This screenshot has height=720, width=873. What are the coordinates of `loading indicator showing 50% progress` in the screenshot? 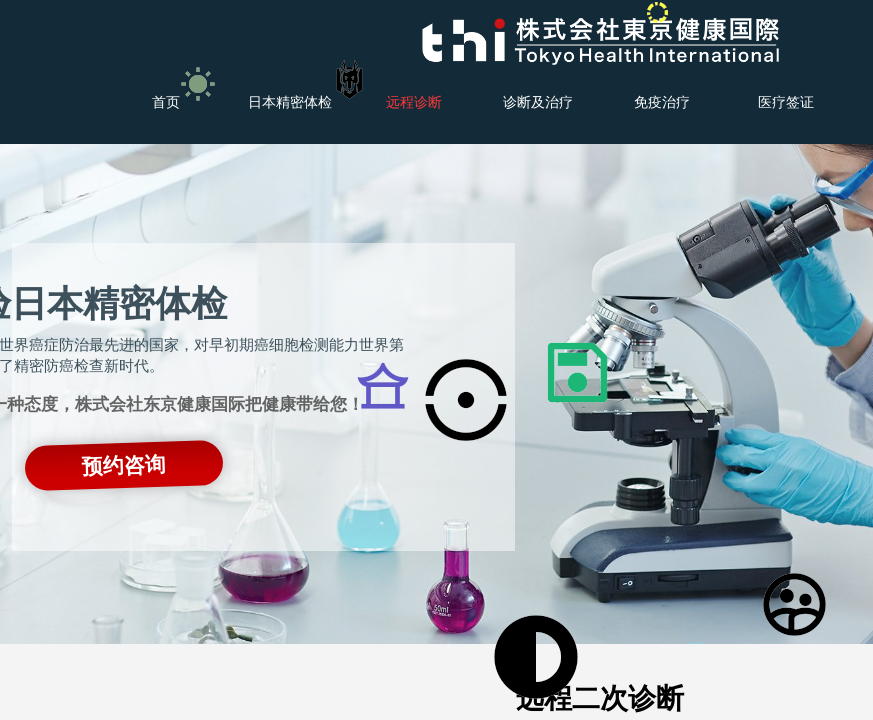 It's located at (536, 657).